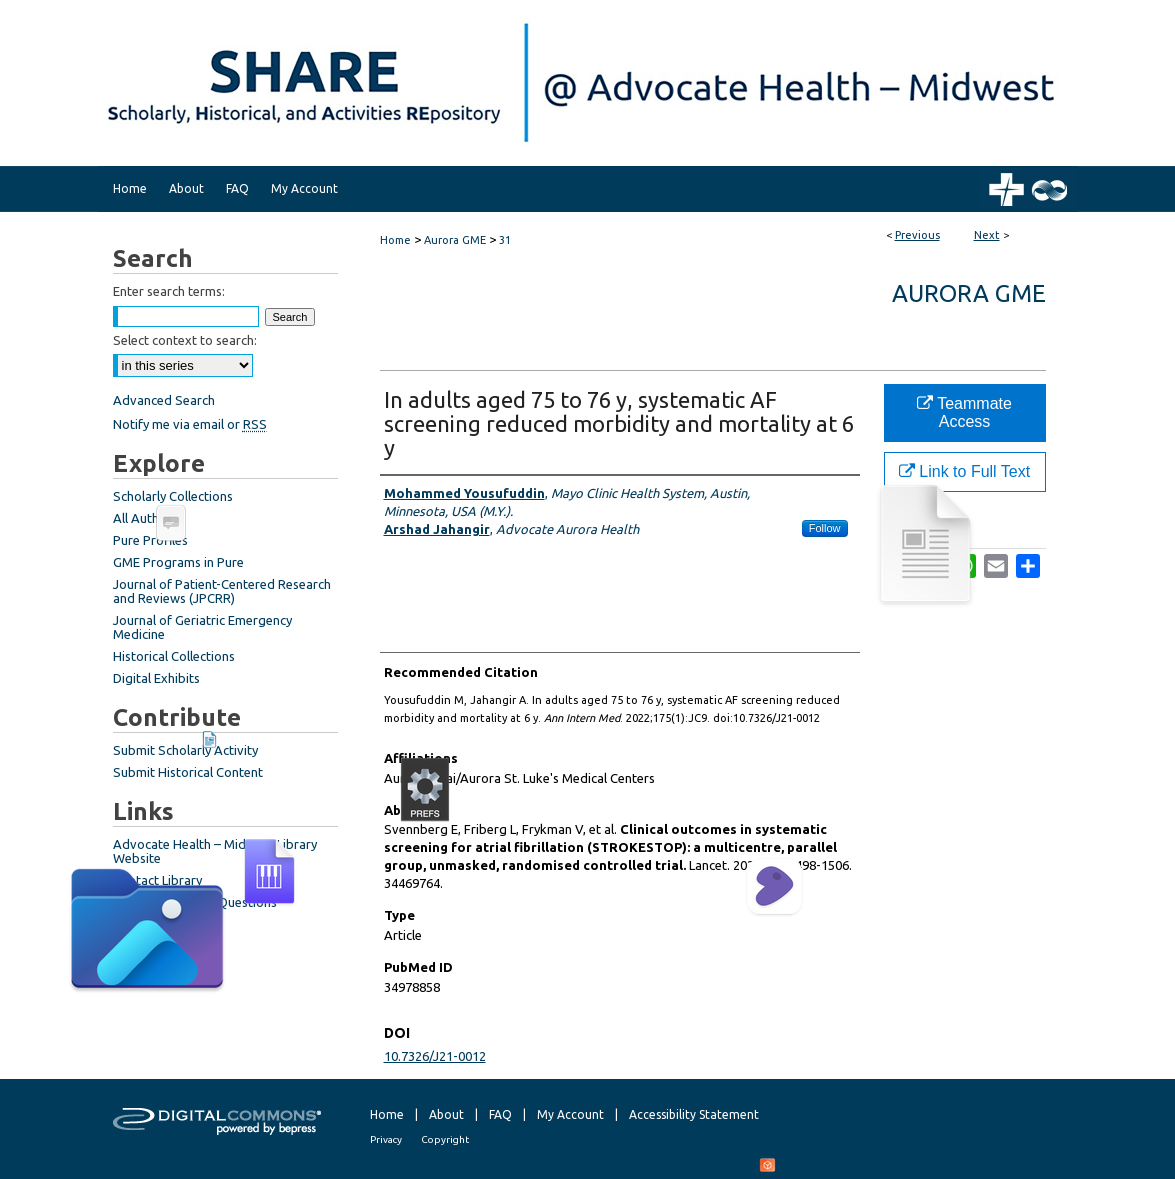 The width and height of the screenshot is (1175, 1179). What do you see at coordinates (269, 872) in the screenshot?
I see `a midi audio file` at bounding box center [269, 872].